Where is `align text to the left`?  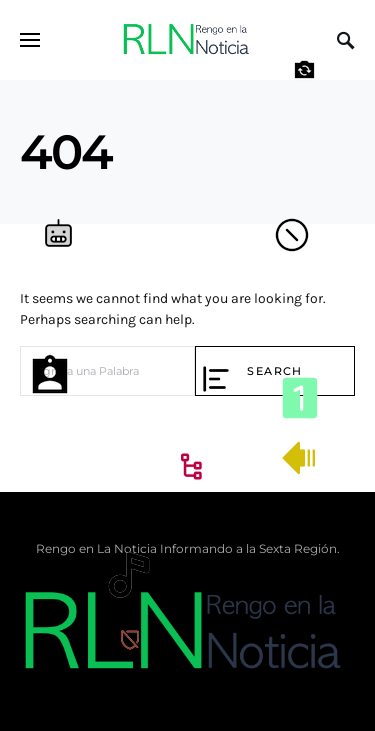
align text to the left is located at coordinates (216, 379).